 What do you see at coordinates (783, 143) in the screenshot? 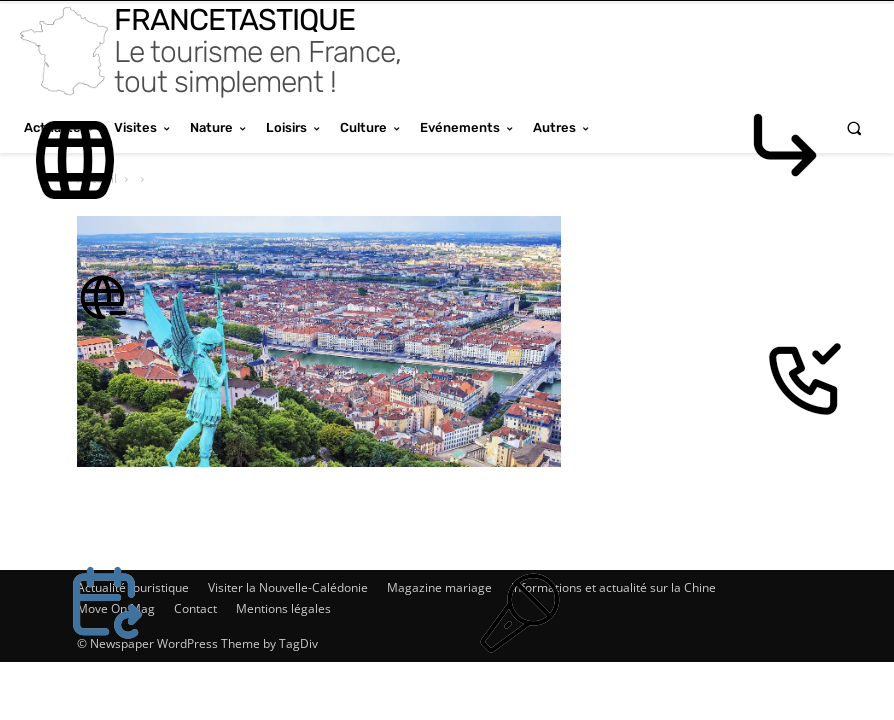
I see `reply to a message or comment` at bounding box center [783, 143].